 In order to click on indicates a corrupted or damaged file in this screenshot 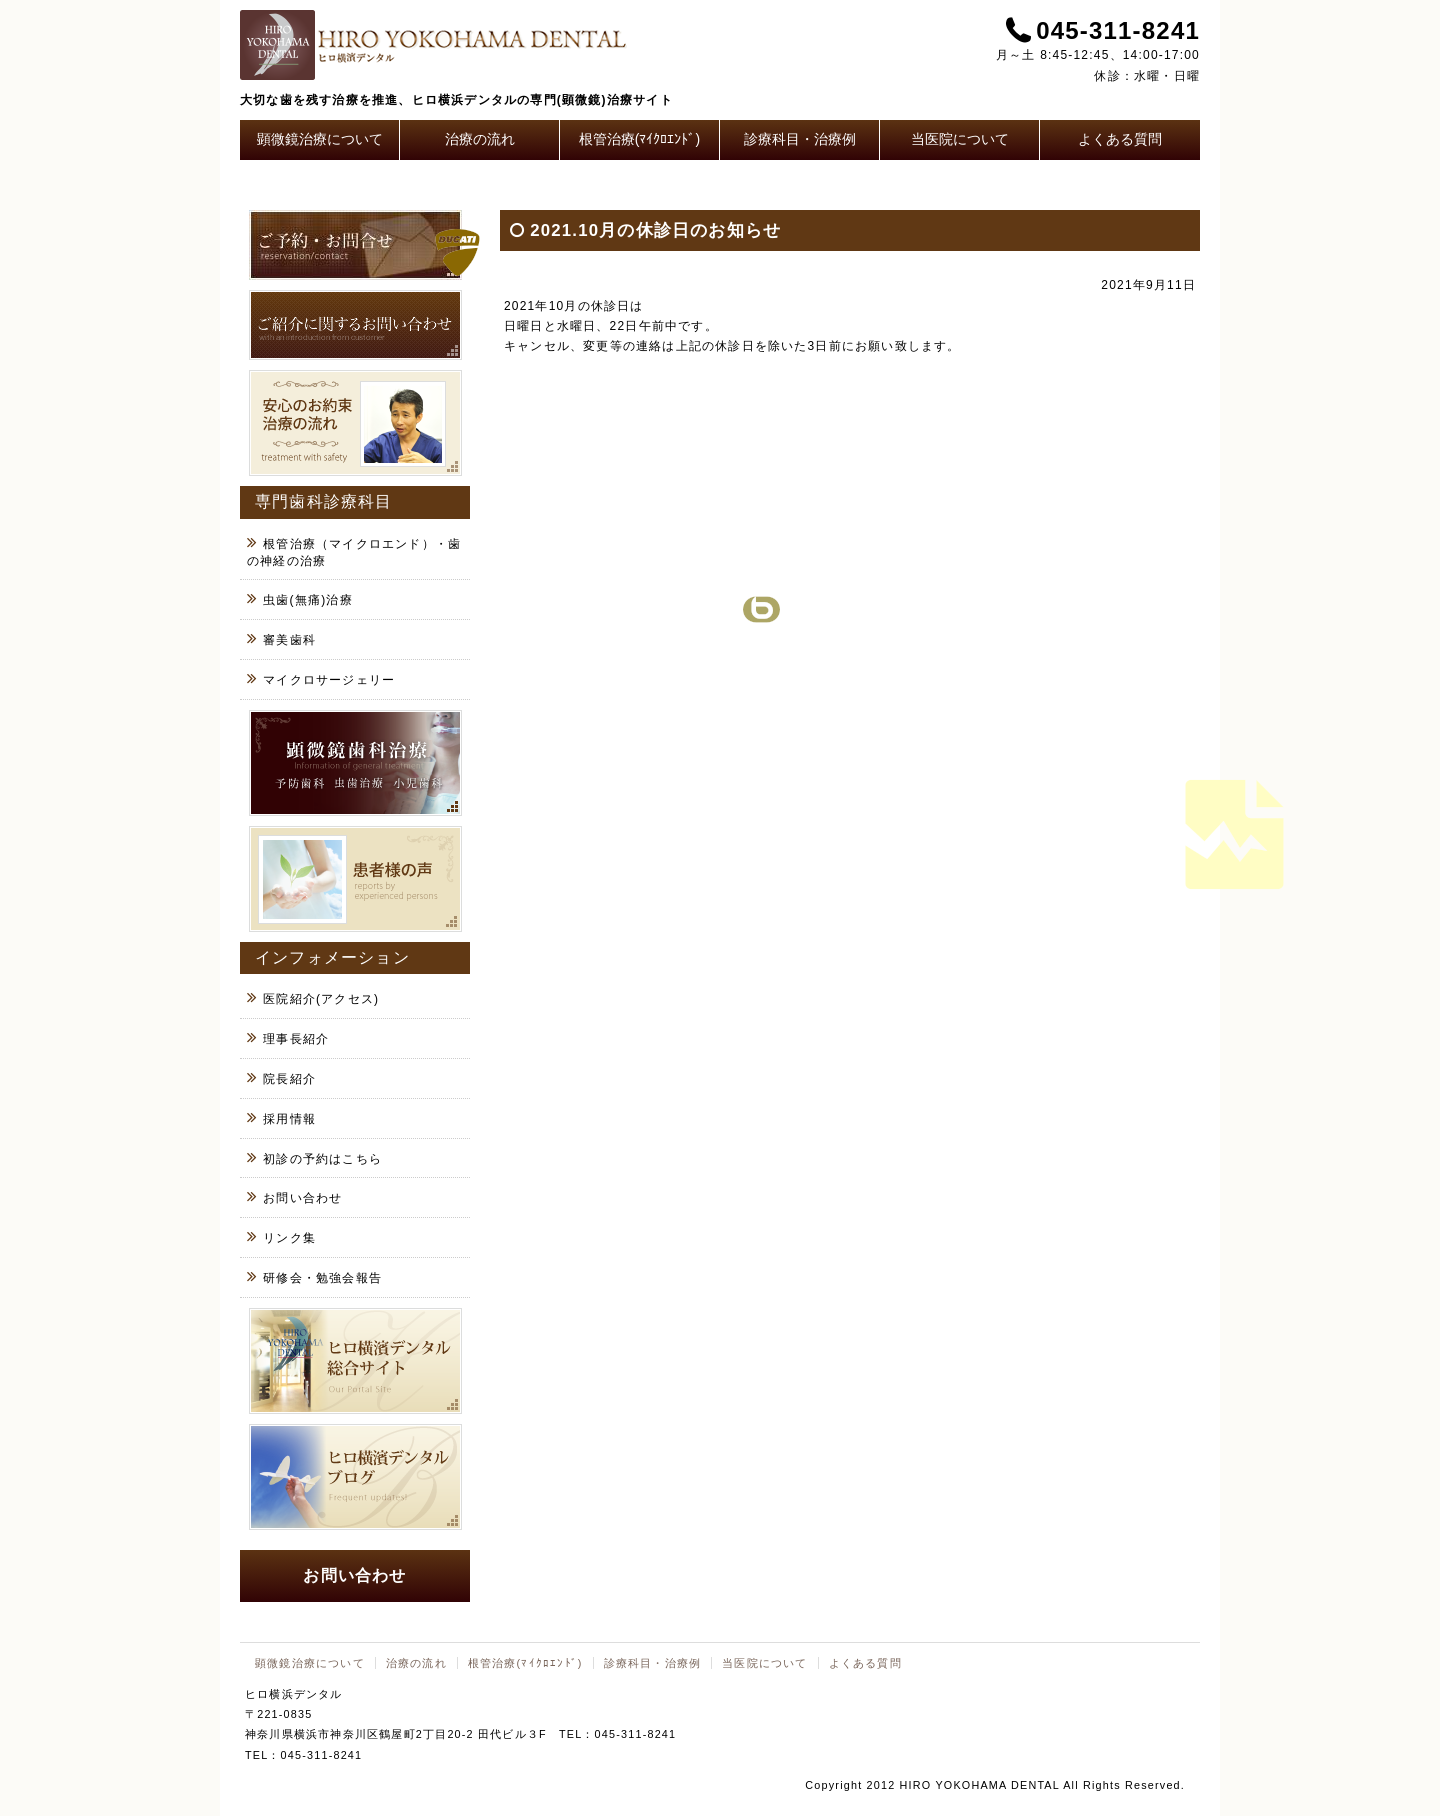, I will do `click(1234, 834)`.